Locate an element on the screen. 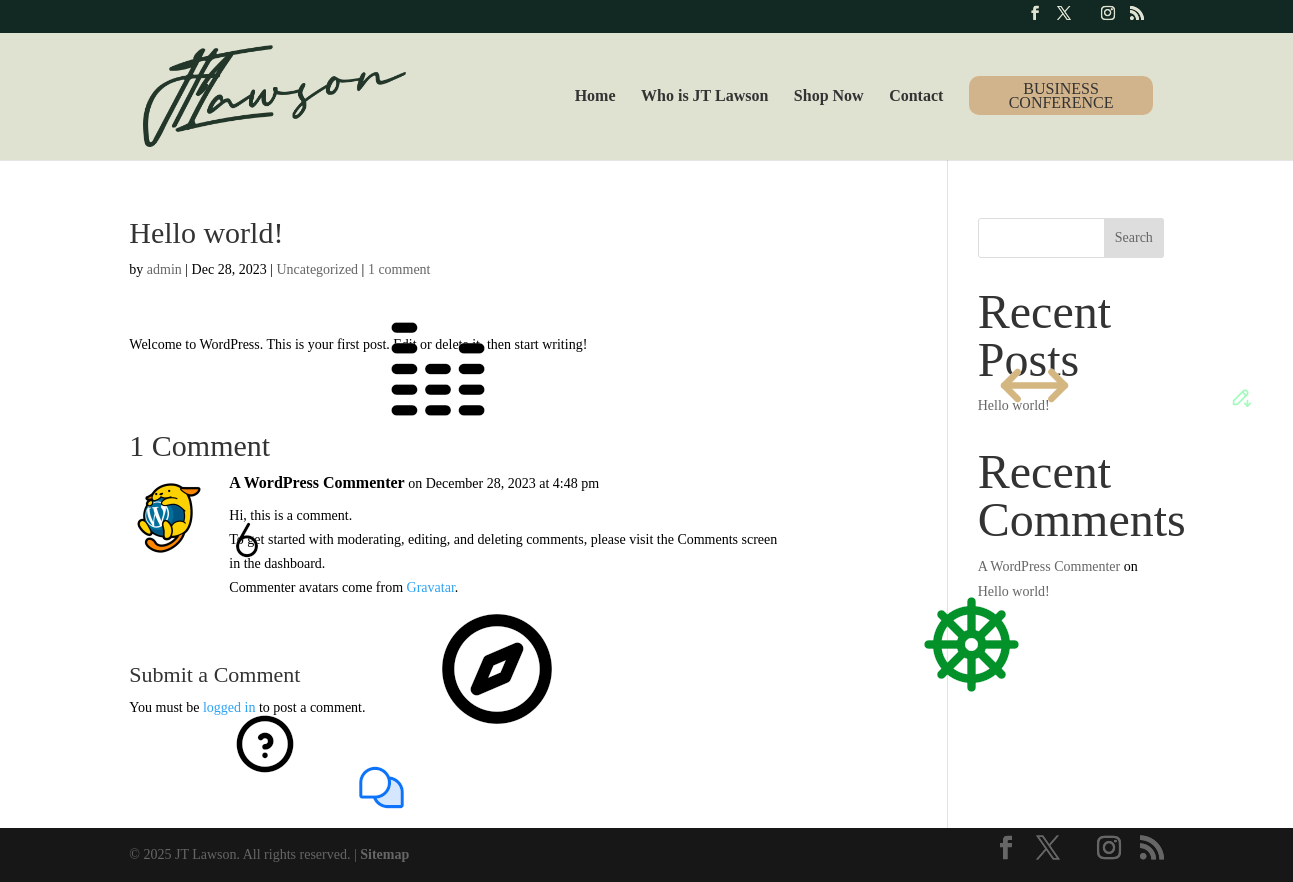 The height and width of the screenshot is (882, 1293). navigate to steering or navigation controls is located at coordinates (971, 644).